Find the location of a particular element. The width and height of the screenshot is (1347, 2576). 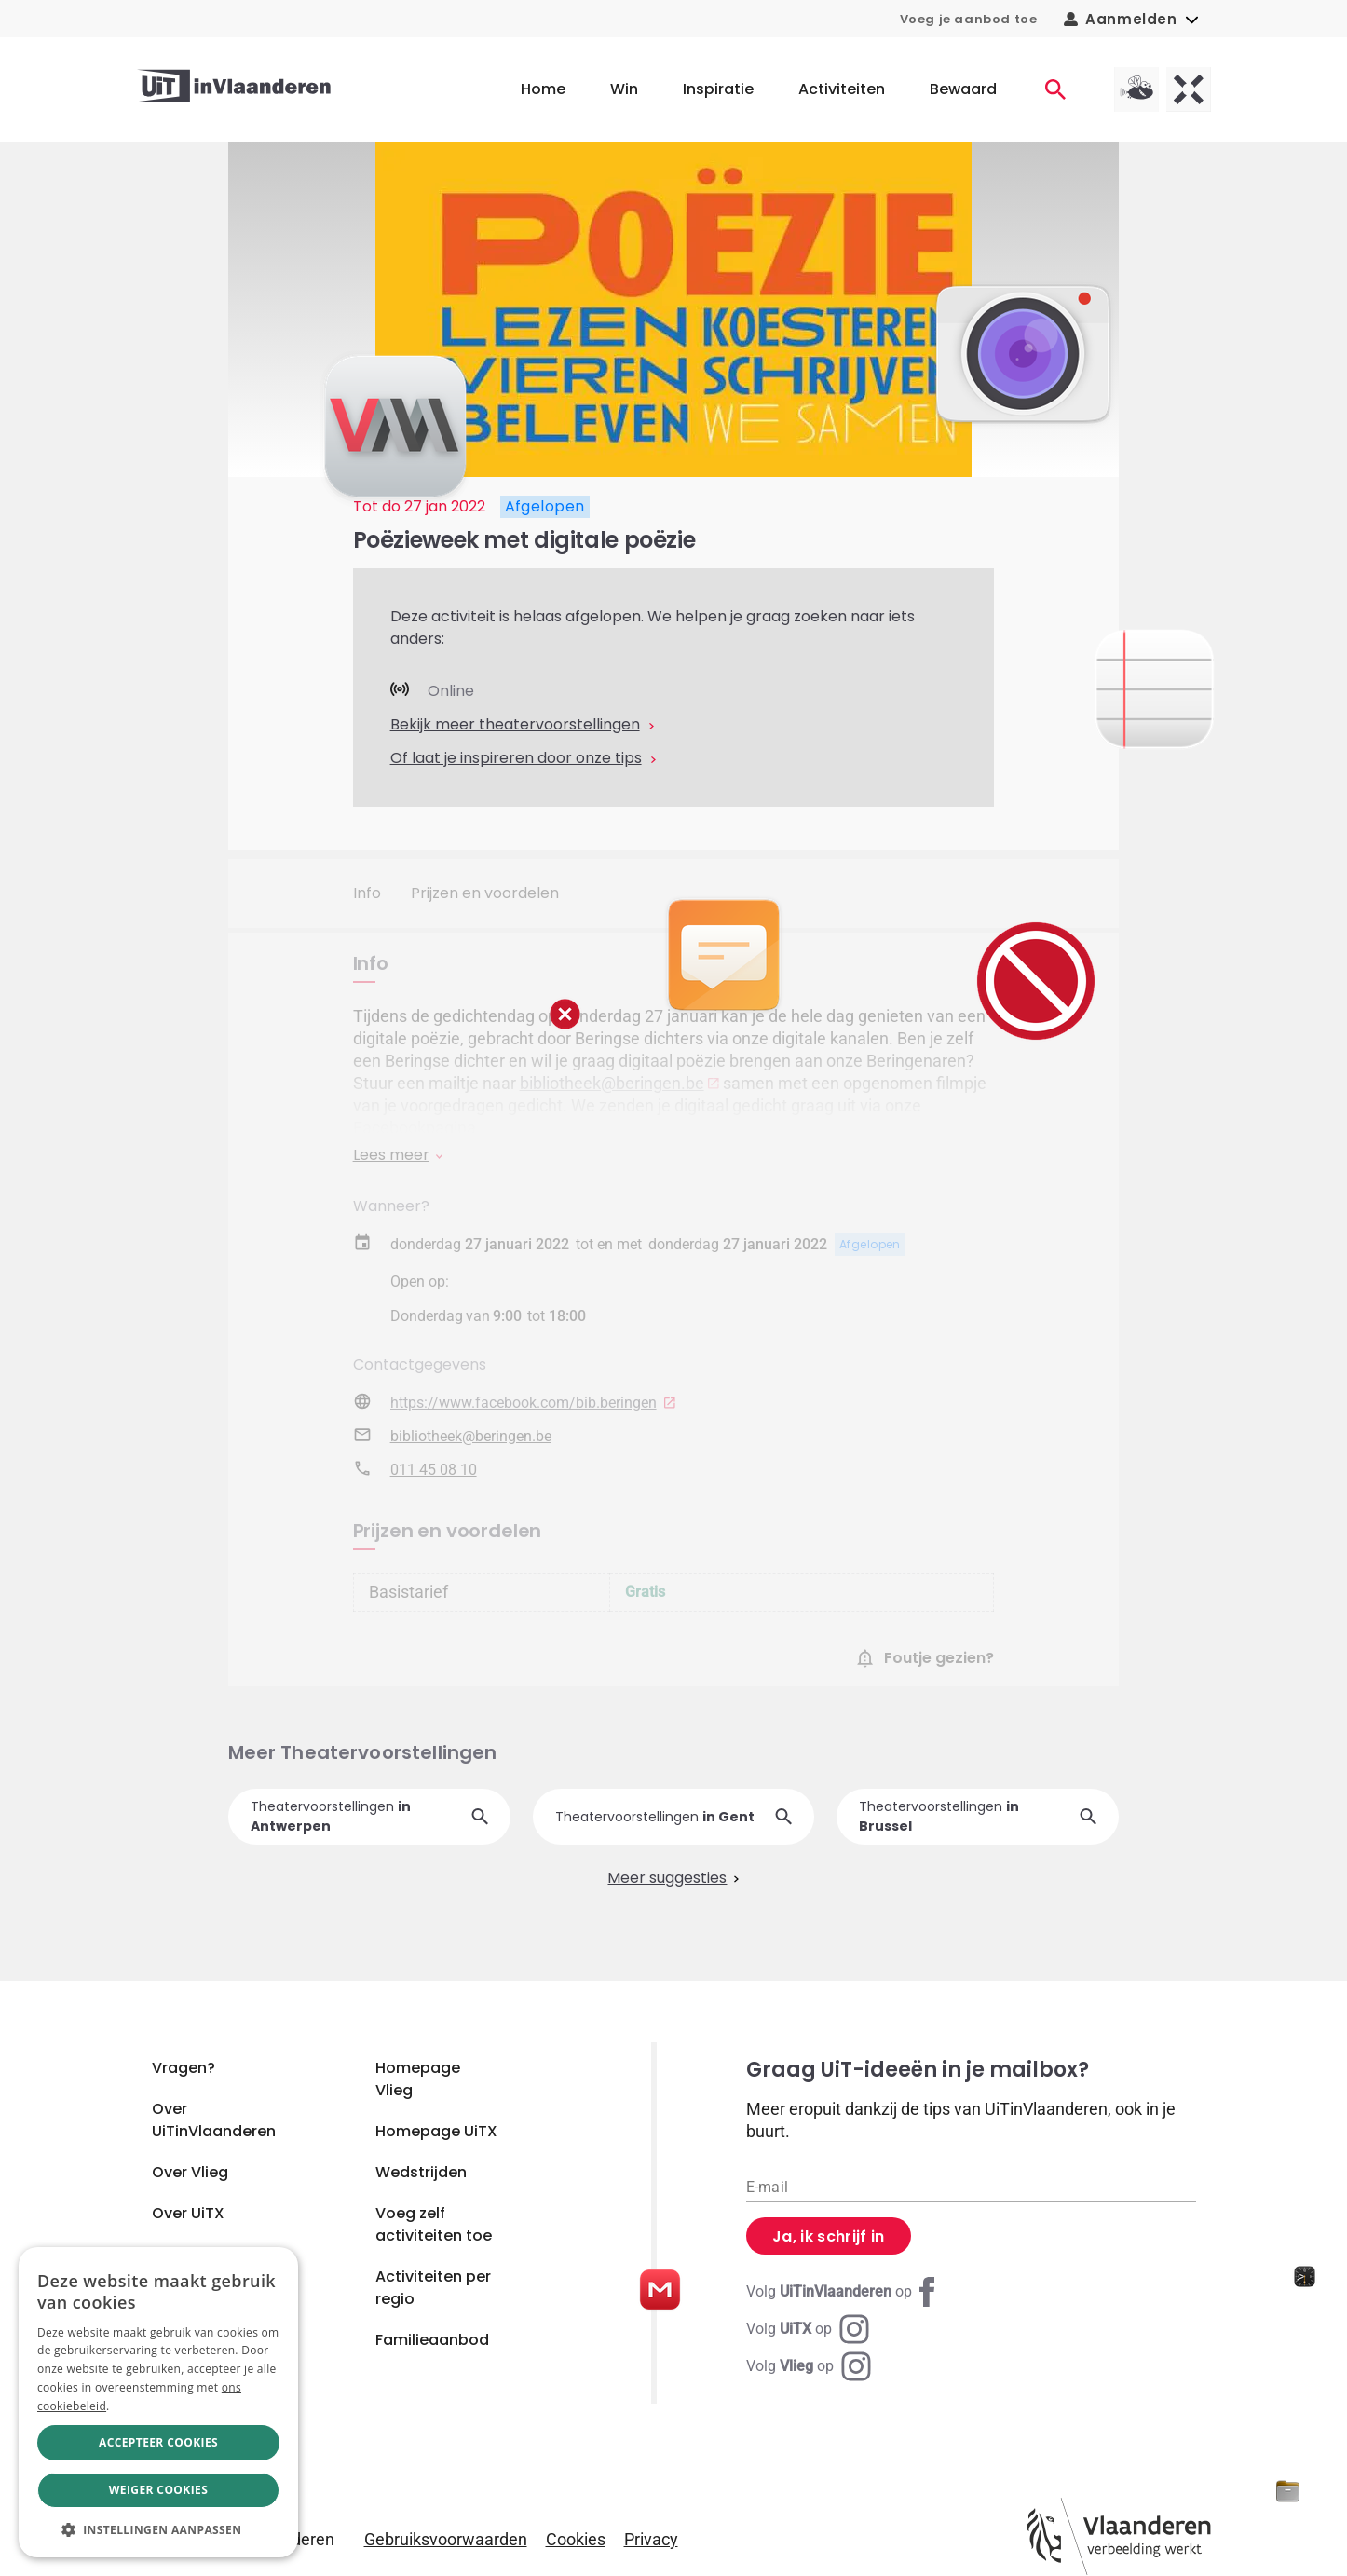

close the current window or dialog is located at coordinates (565, 1014).